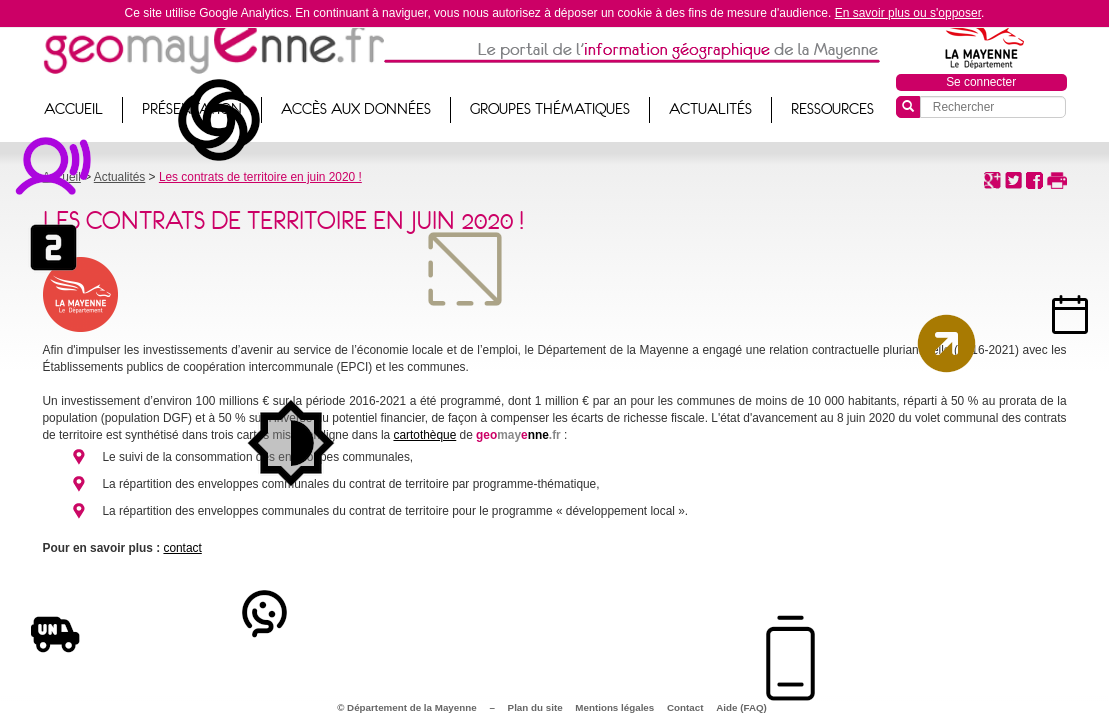 The image size is (1109, 720). What do you see at coordinates (946, 343) in the screenshot?
I see `open link in new tab or window` at bounding box center [946, 343].